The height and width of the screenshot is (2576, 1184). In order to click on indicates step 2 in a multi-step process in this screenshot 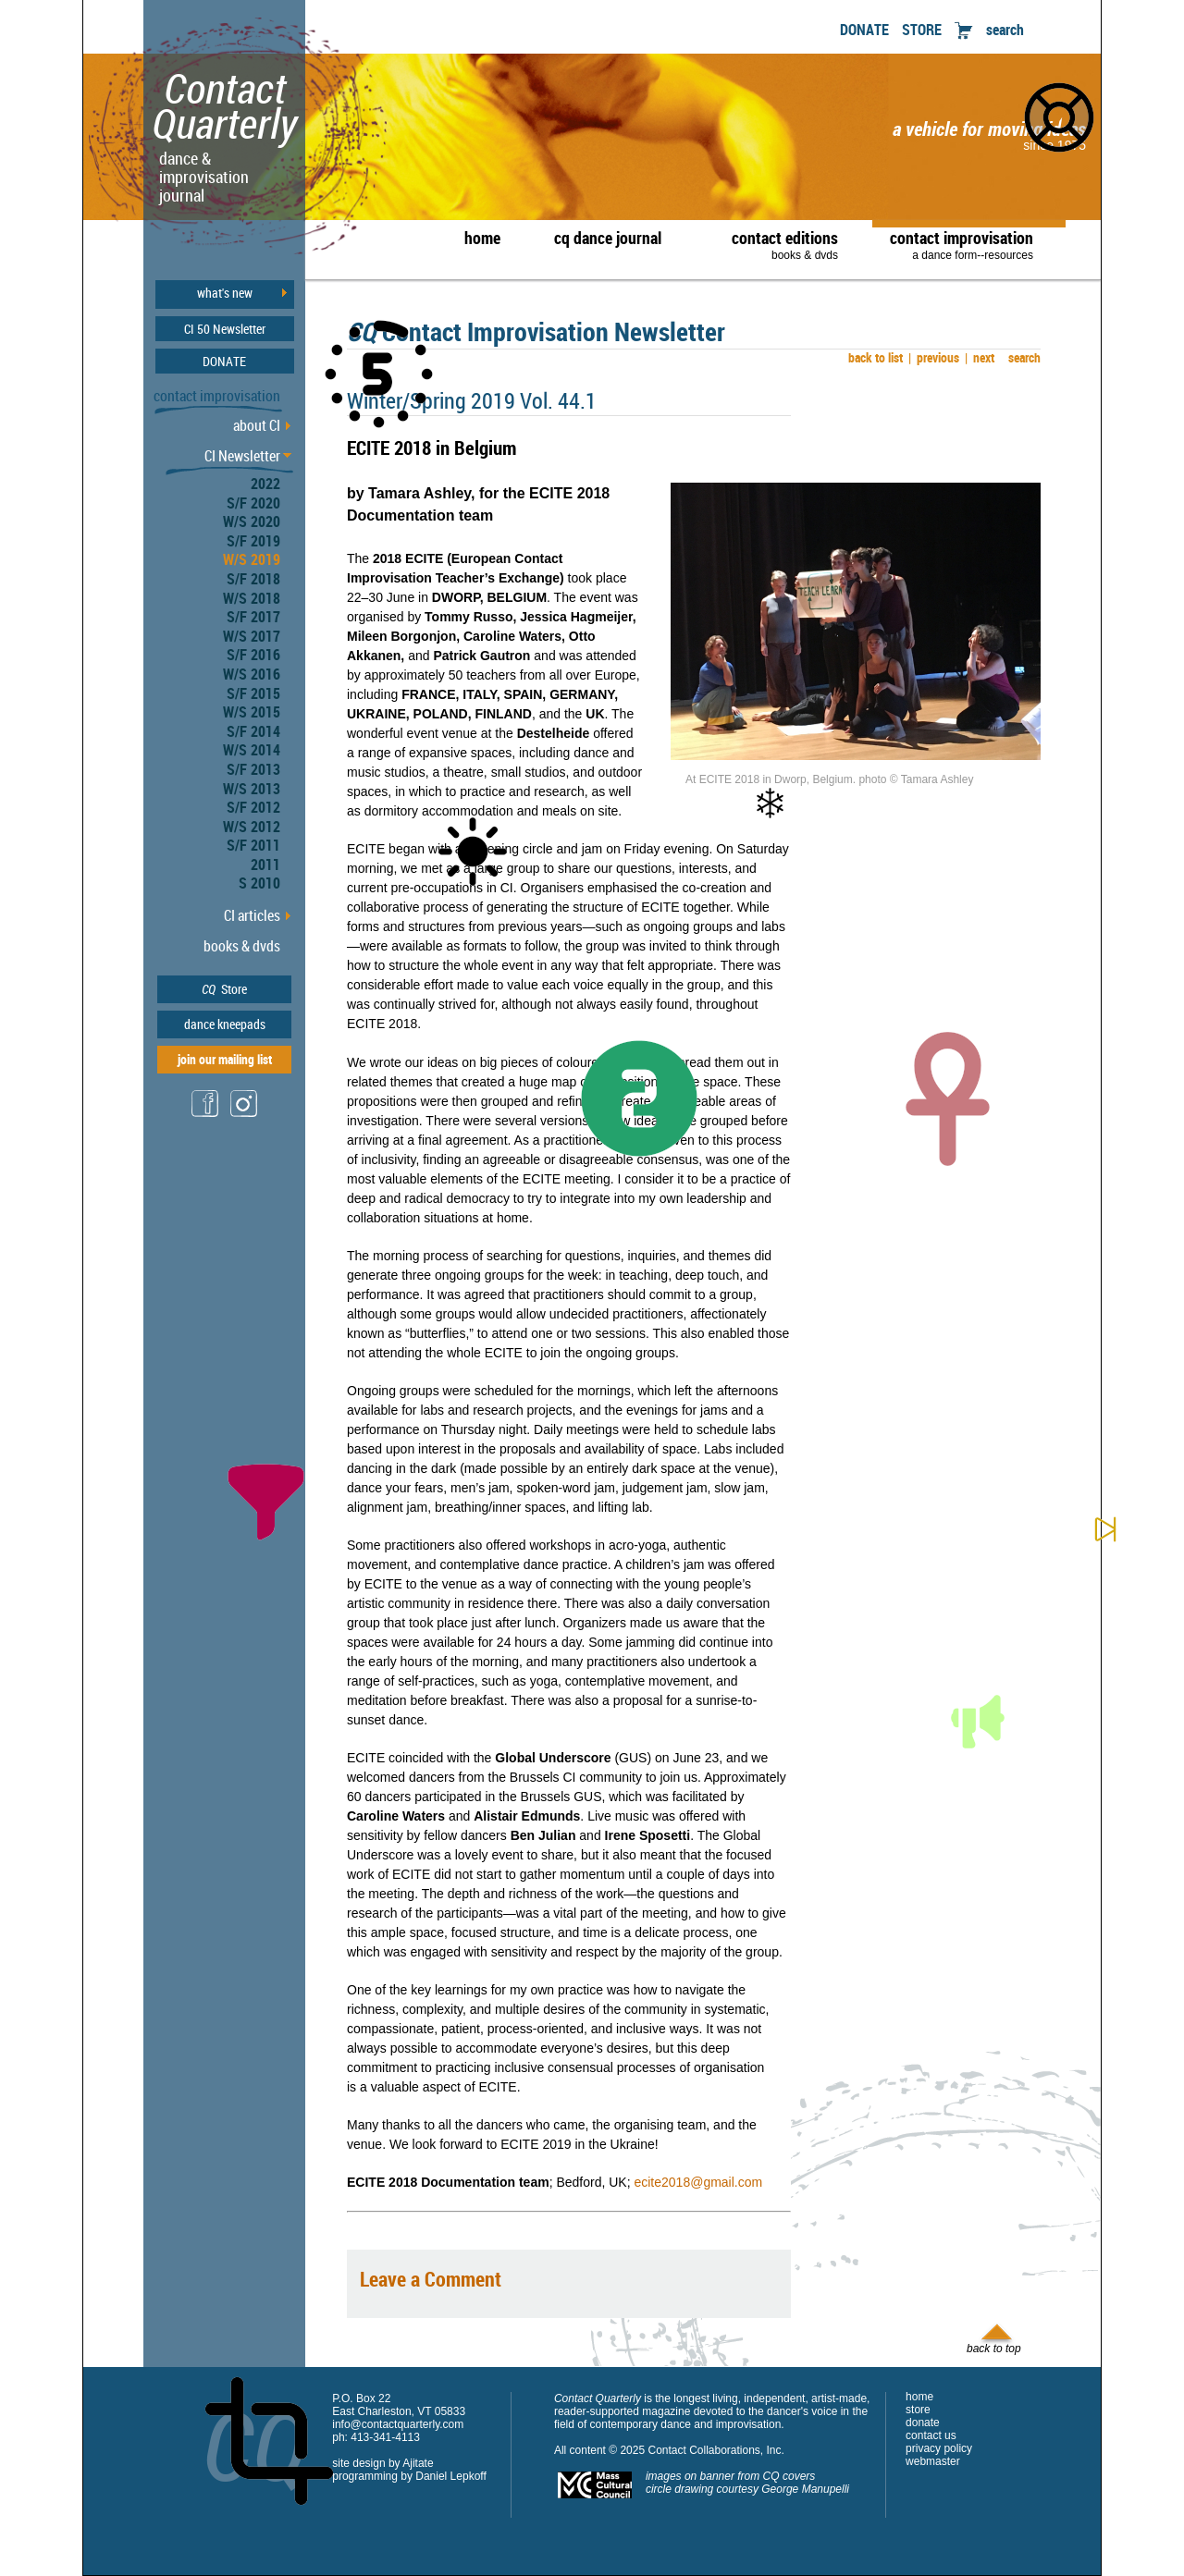, I will do `click(639, 1098)`.